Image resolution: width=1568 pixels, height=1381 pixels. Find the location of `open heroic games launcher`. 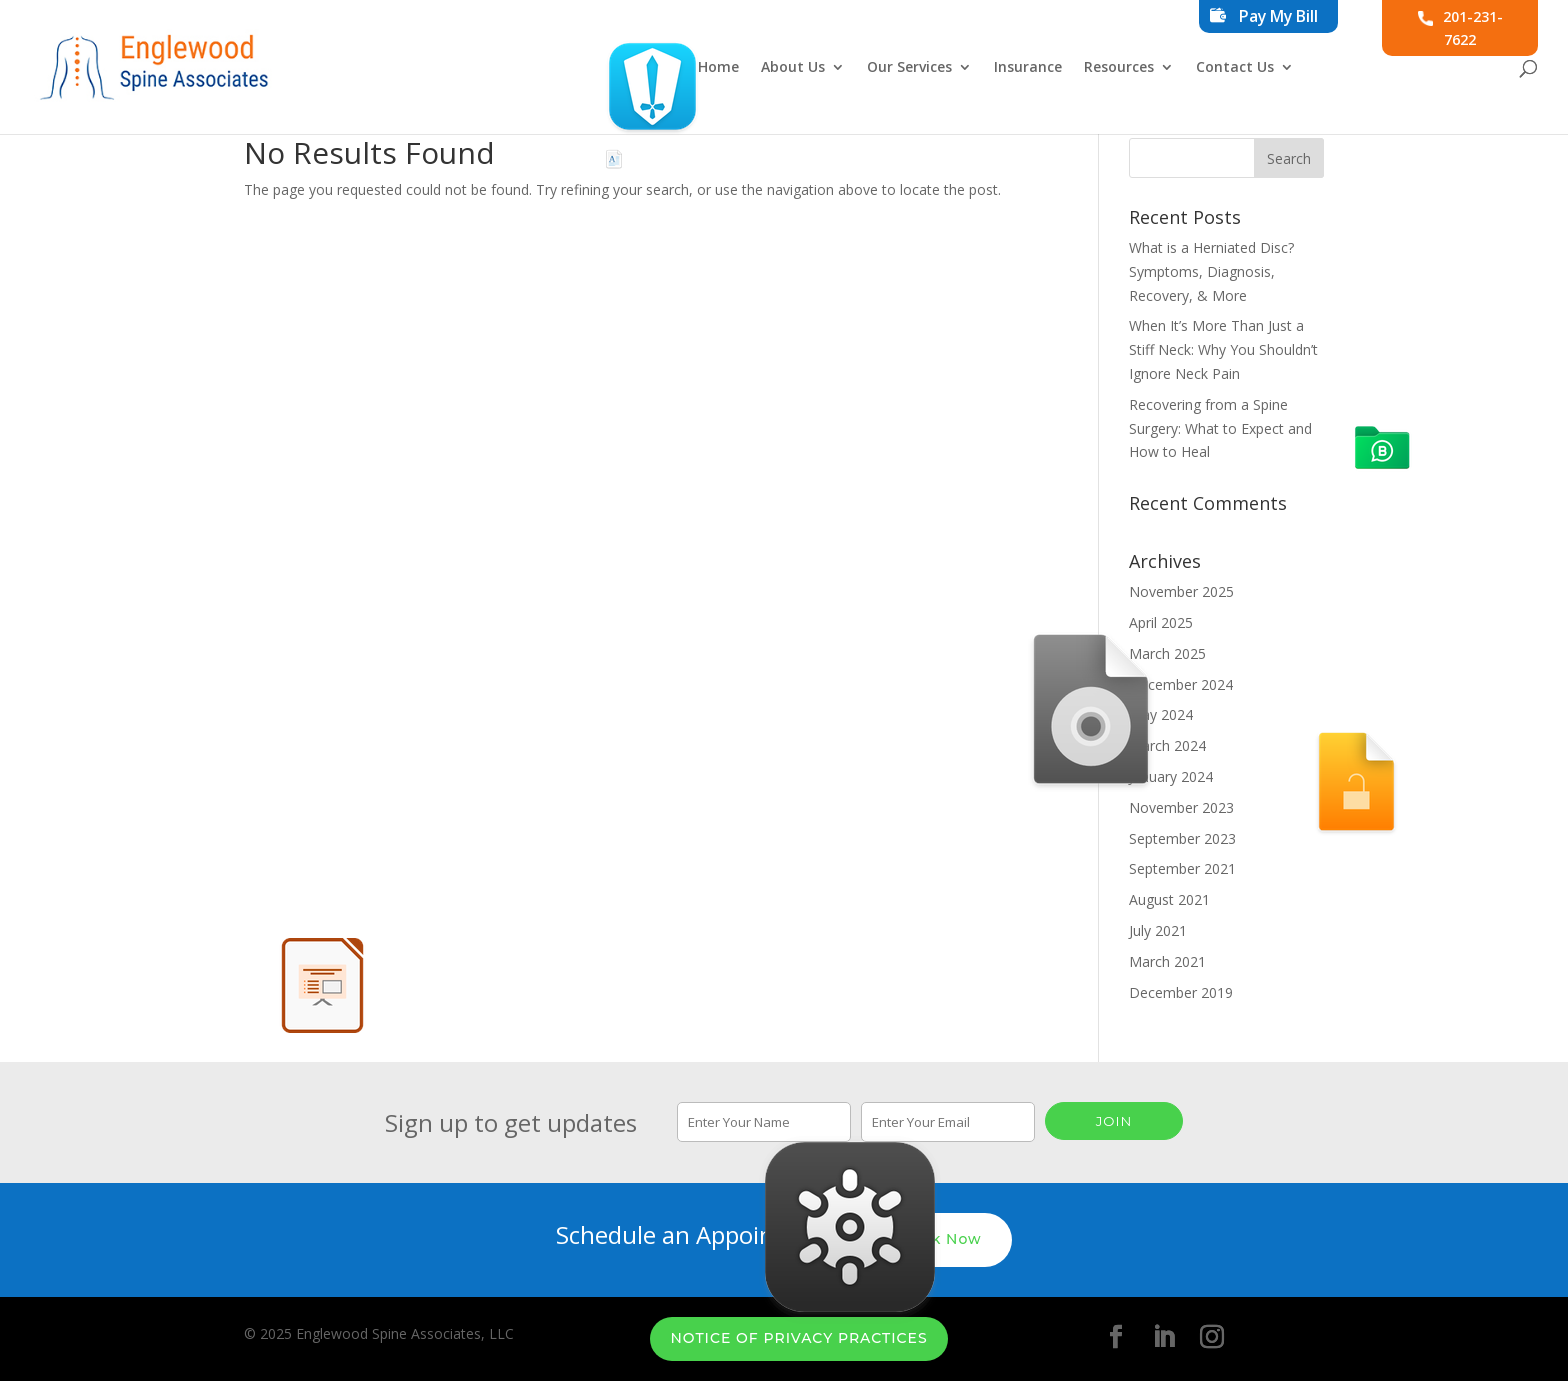

open heroic games launcher is located at coordinates (652, 86).